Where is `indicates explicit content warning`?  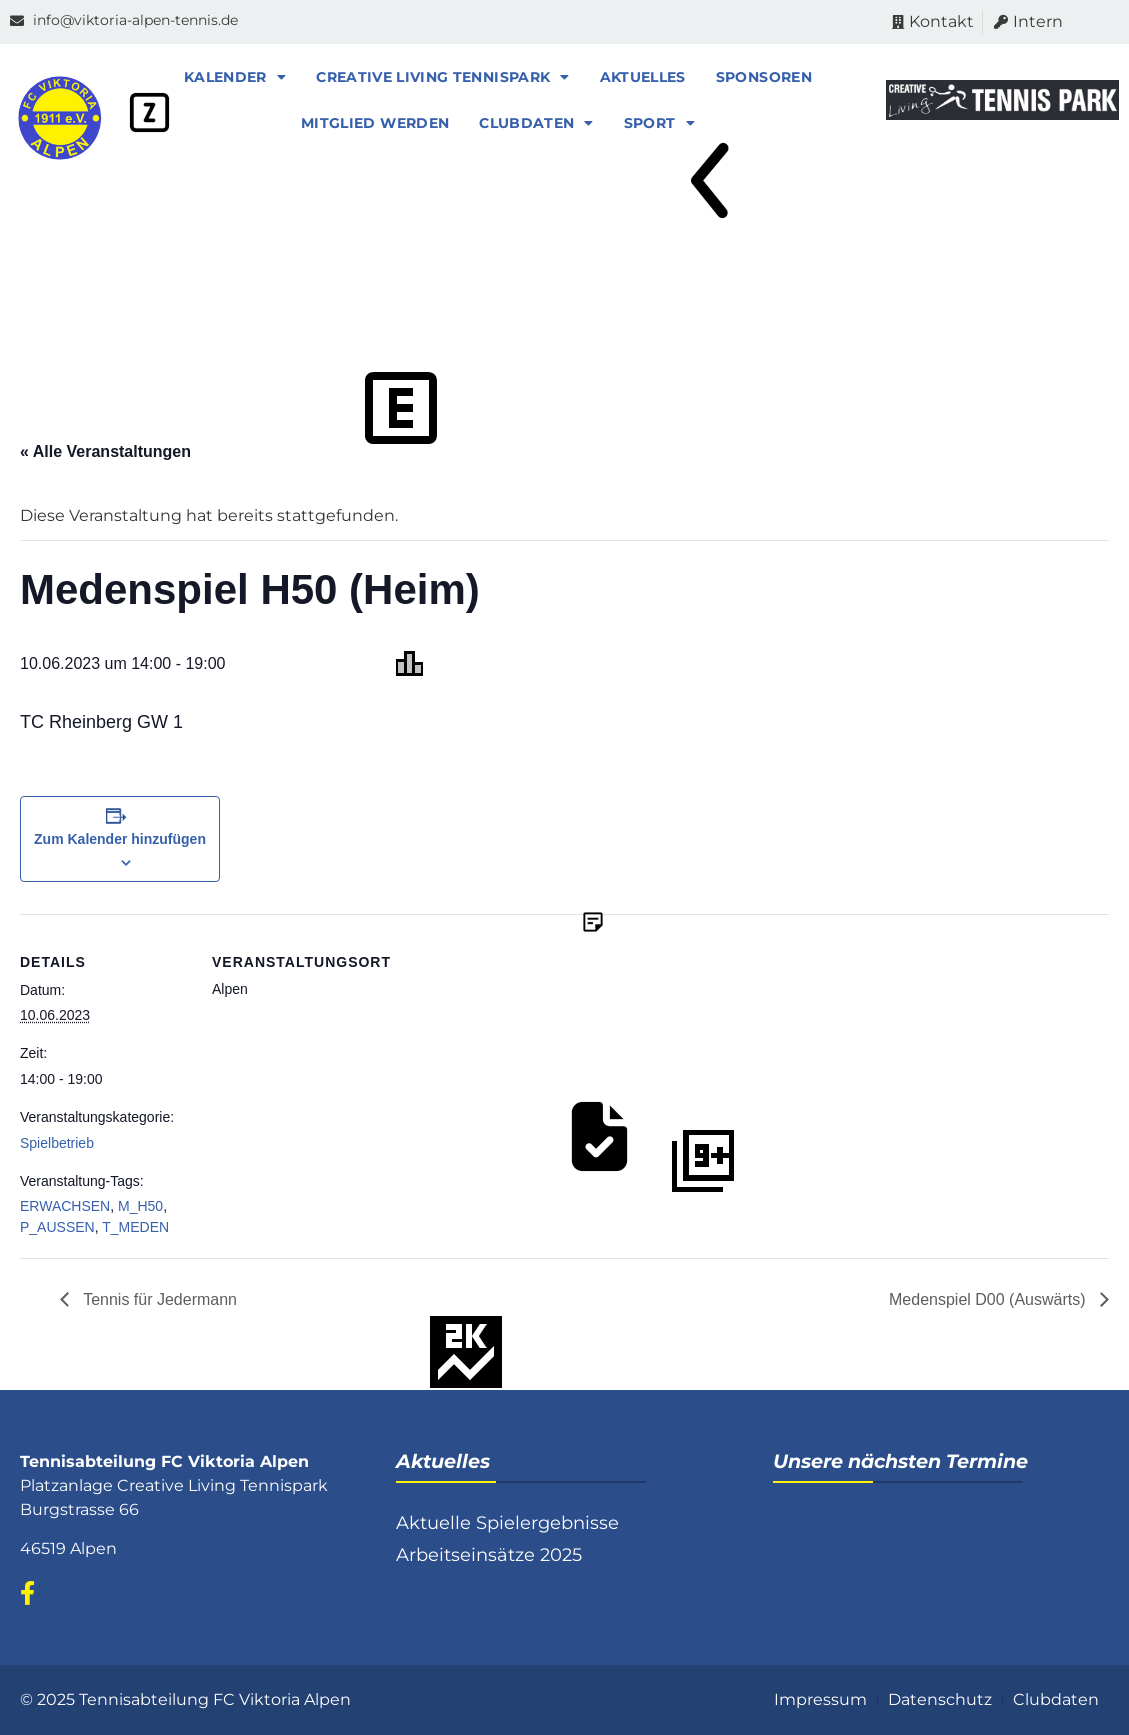
indicates explicit content warning is located at coordinates (401, 408).